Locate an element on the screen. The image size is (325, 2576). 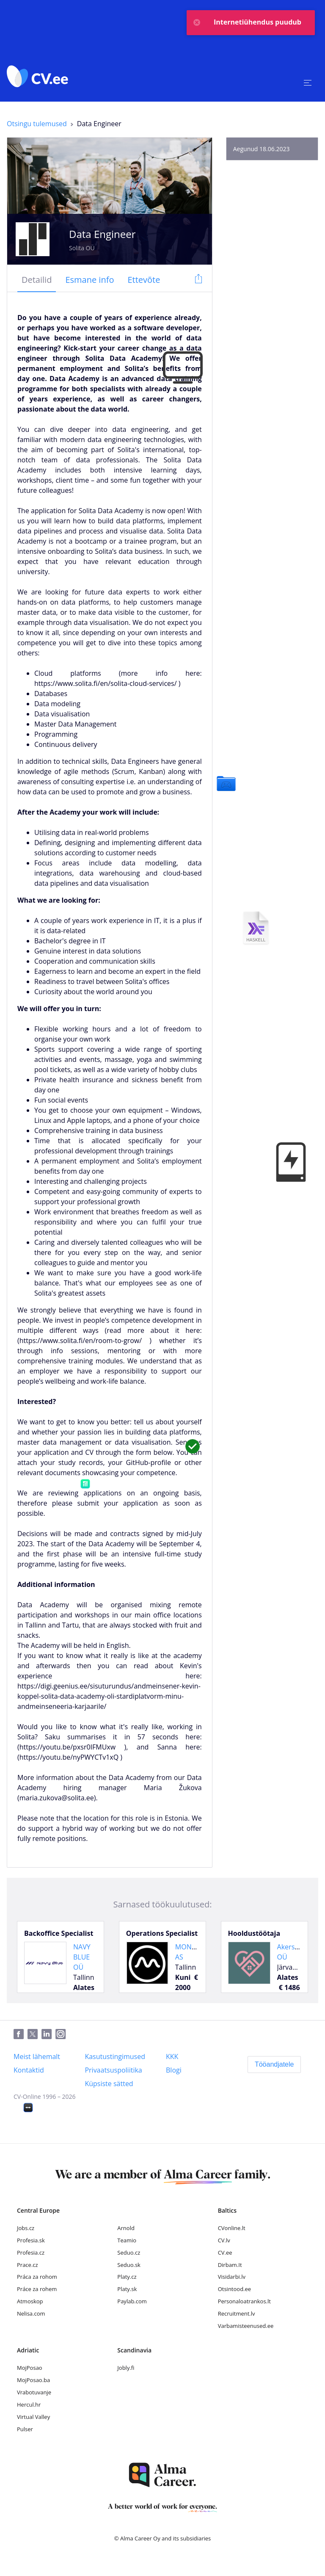
launch manjaro linux application is located at coordinates (85, 1484).